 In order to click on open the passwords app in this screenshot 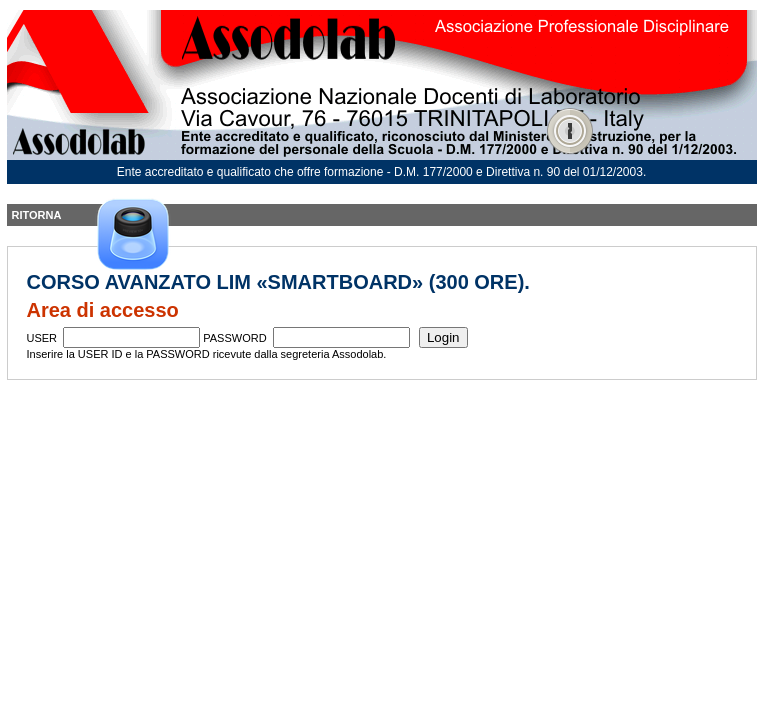, I will do `click(570, 131)`.